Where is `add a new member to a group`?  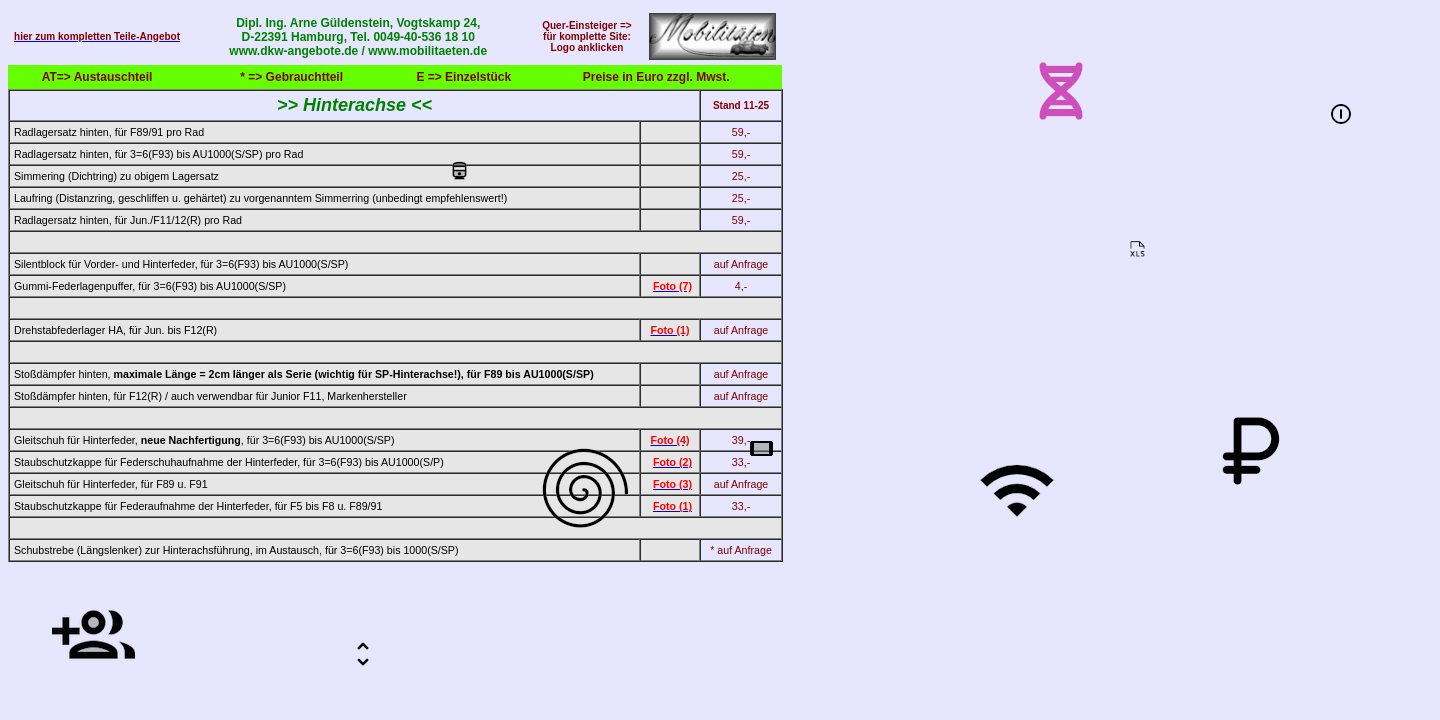
add a new member to a group is located at coordinates (93, 634).